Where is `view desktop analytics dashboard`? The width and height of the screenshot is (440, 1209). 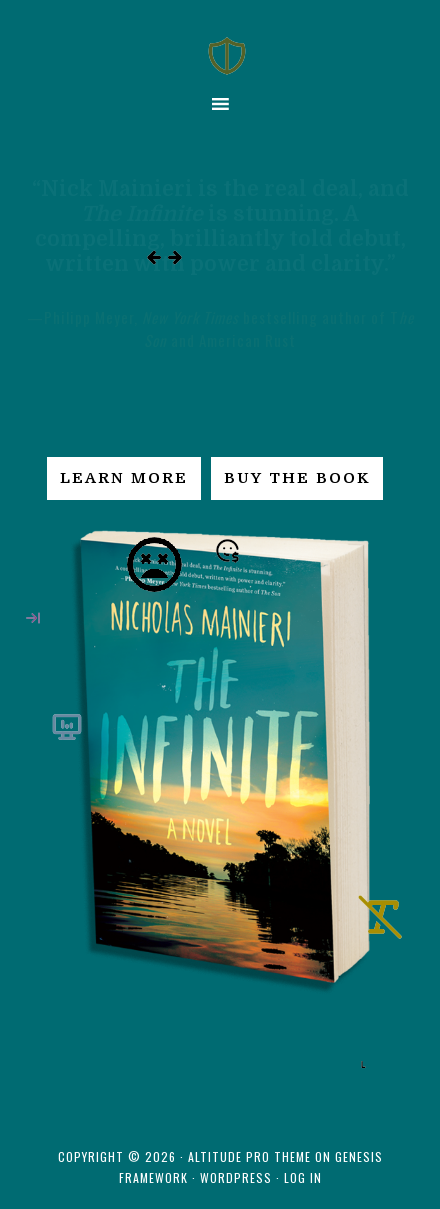 view desktop analytics dashboard is located at coordinates (67, 727).